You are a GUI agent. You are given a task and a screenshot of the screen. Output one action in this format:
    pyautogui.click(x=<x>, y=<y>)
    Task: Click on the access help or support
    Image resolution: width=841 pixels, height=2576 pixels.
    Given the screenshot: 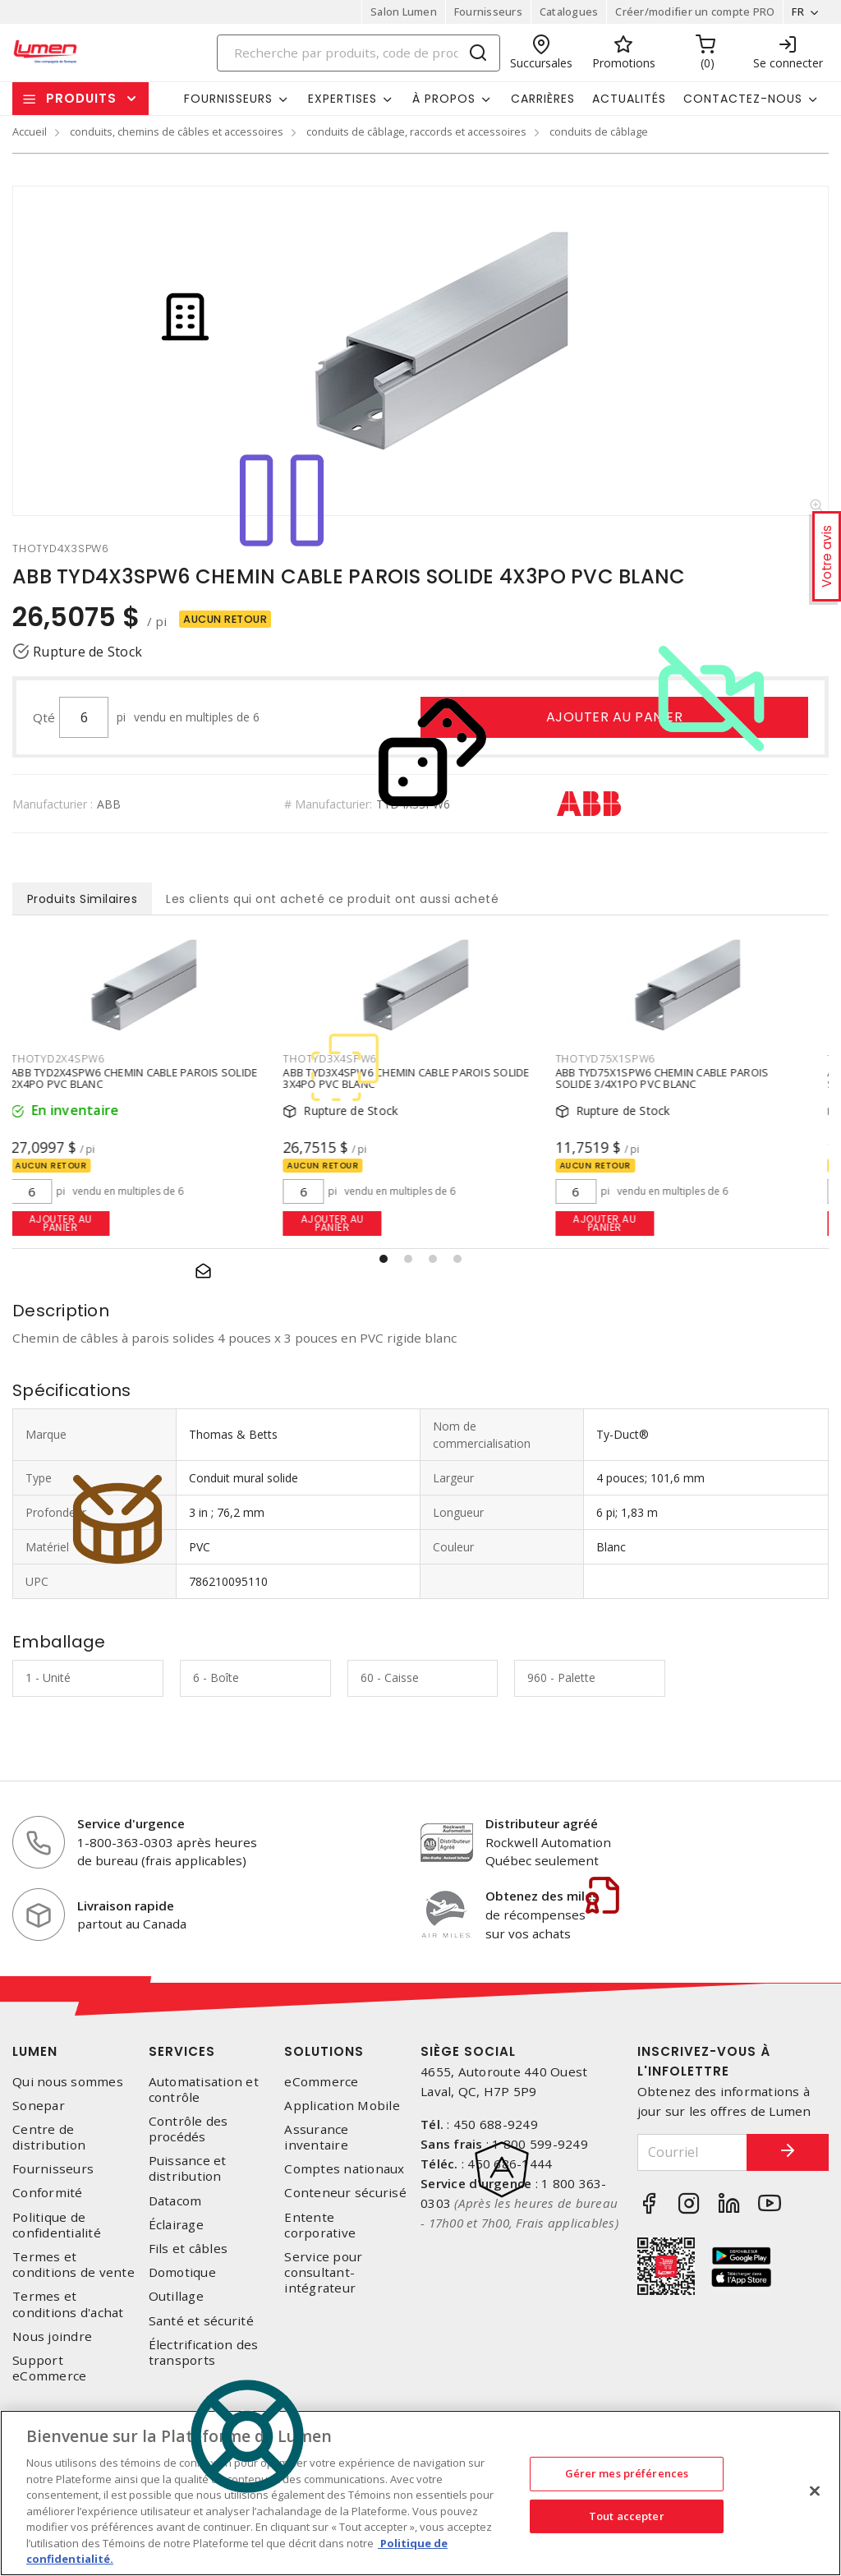 What is the action you would take?
    pyautogui.click(x=247, y=2436)
    